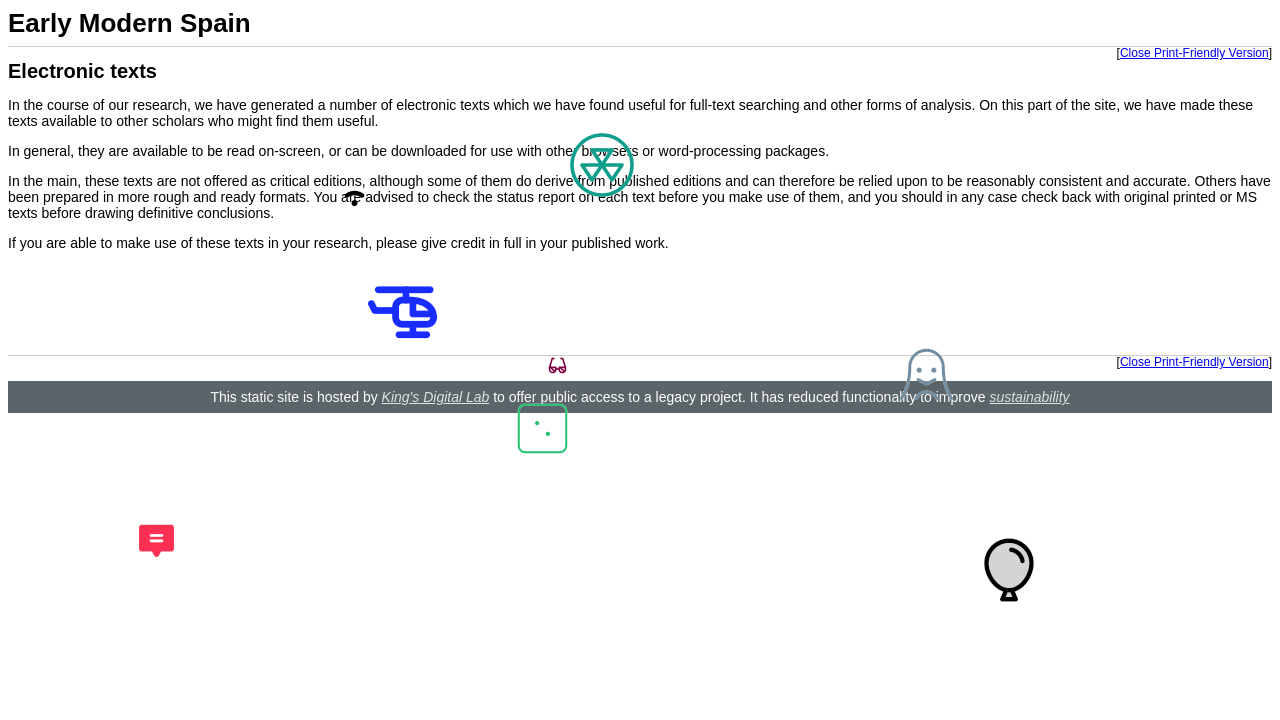 The image size is (1280, 720). I want to click on celebration or party event indicator, so click(1009, 570).